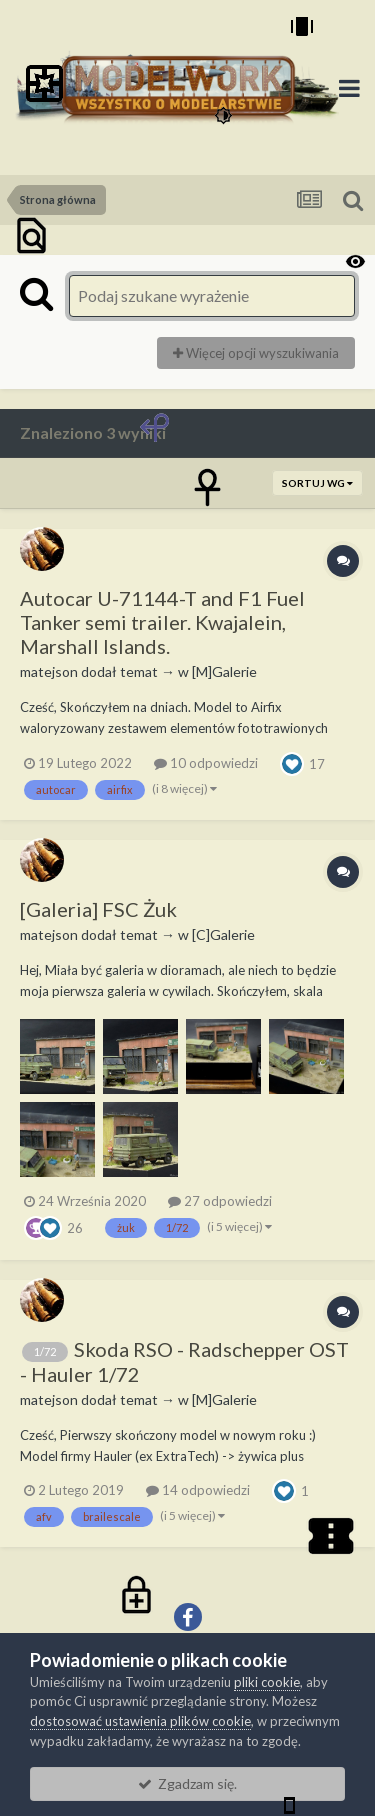 The width and height of the screenshot is (375, 1816). I want to click on symbol representing life or immortality, so click(207, 487).